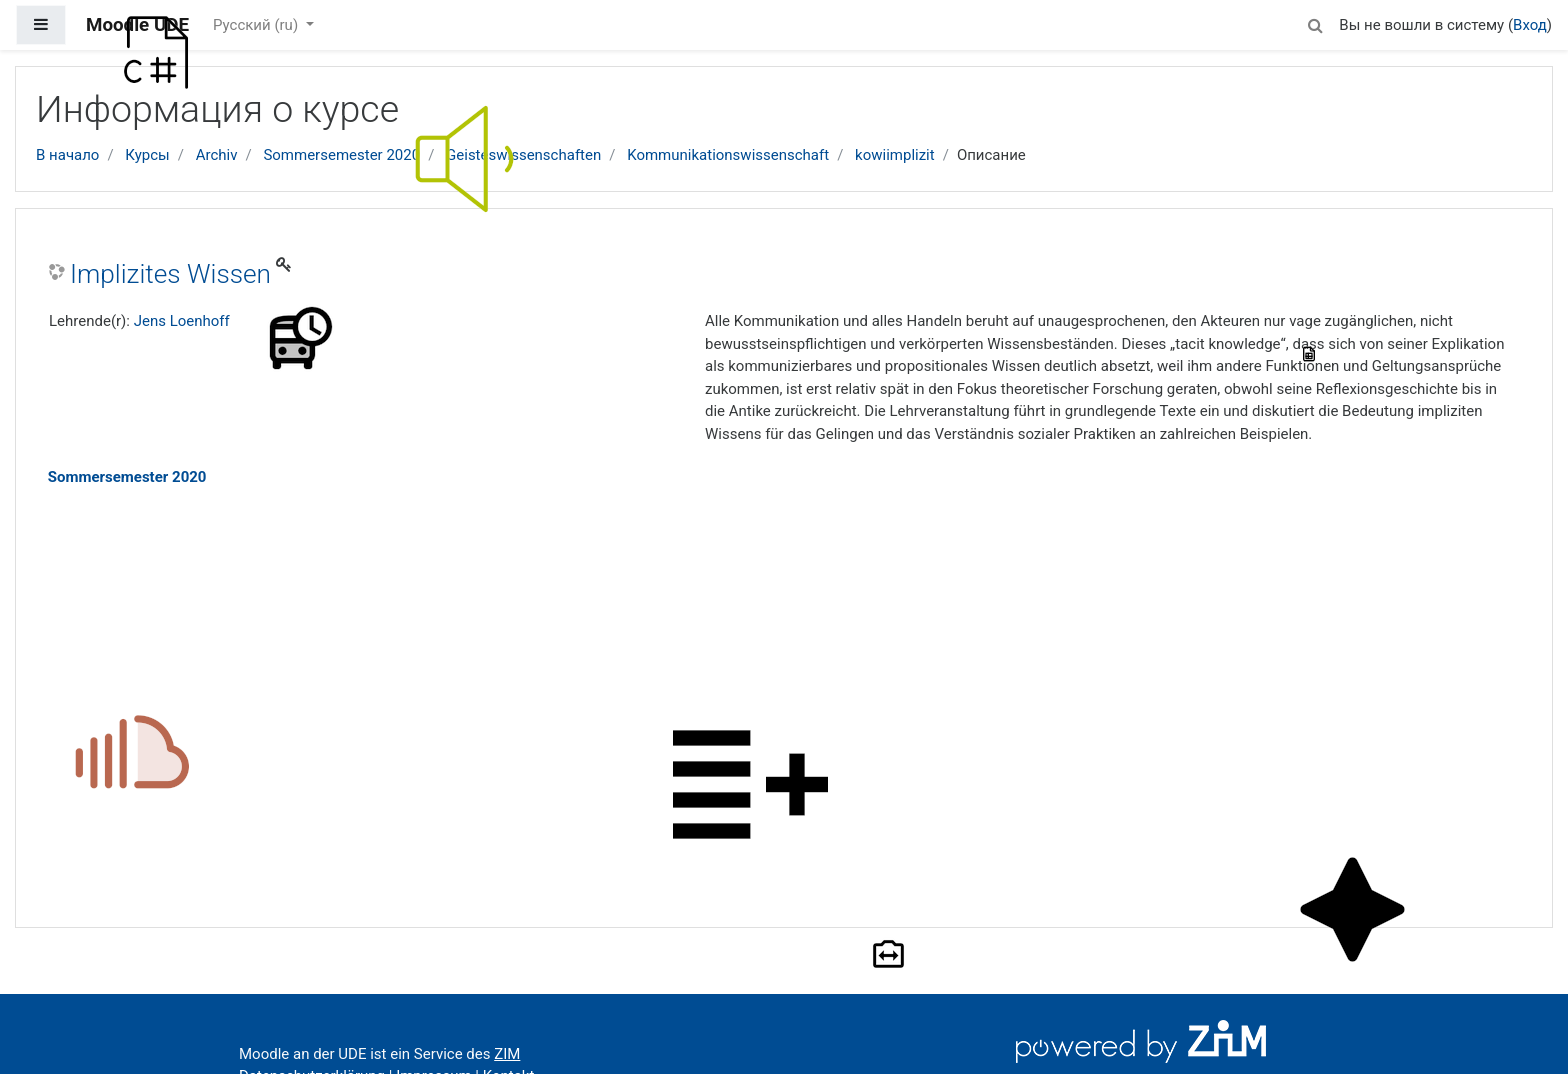  I want to click on open a spreadsheet file, so click(1309, 354).